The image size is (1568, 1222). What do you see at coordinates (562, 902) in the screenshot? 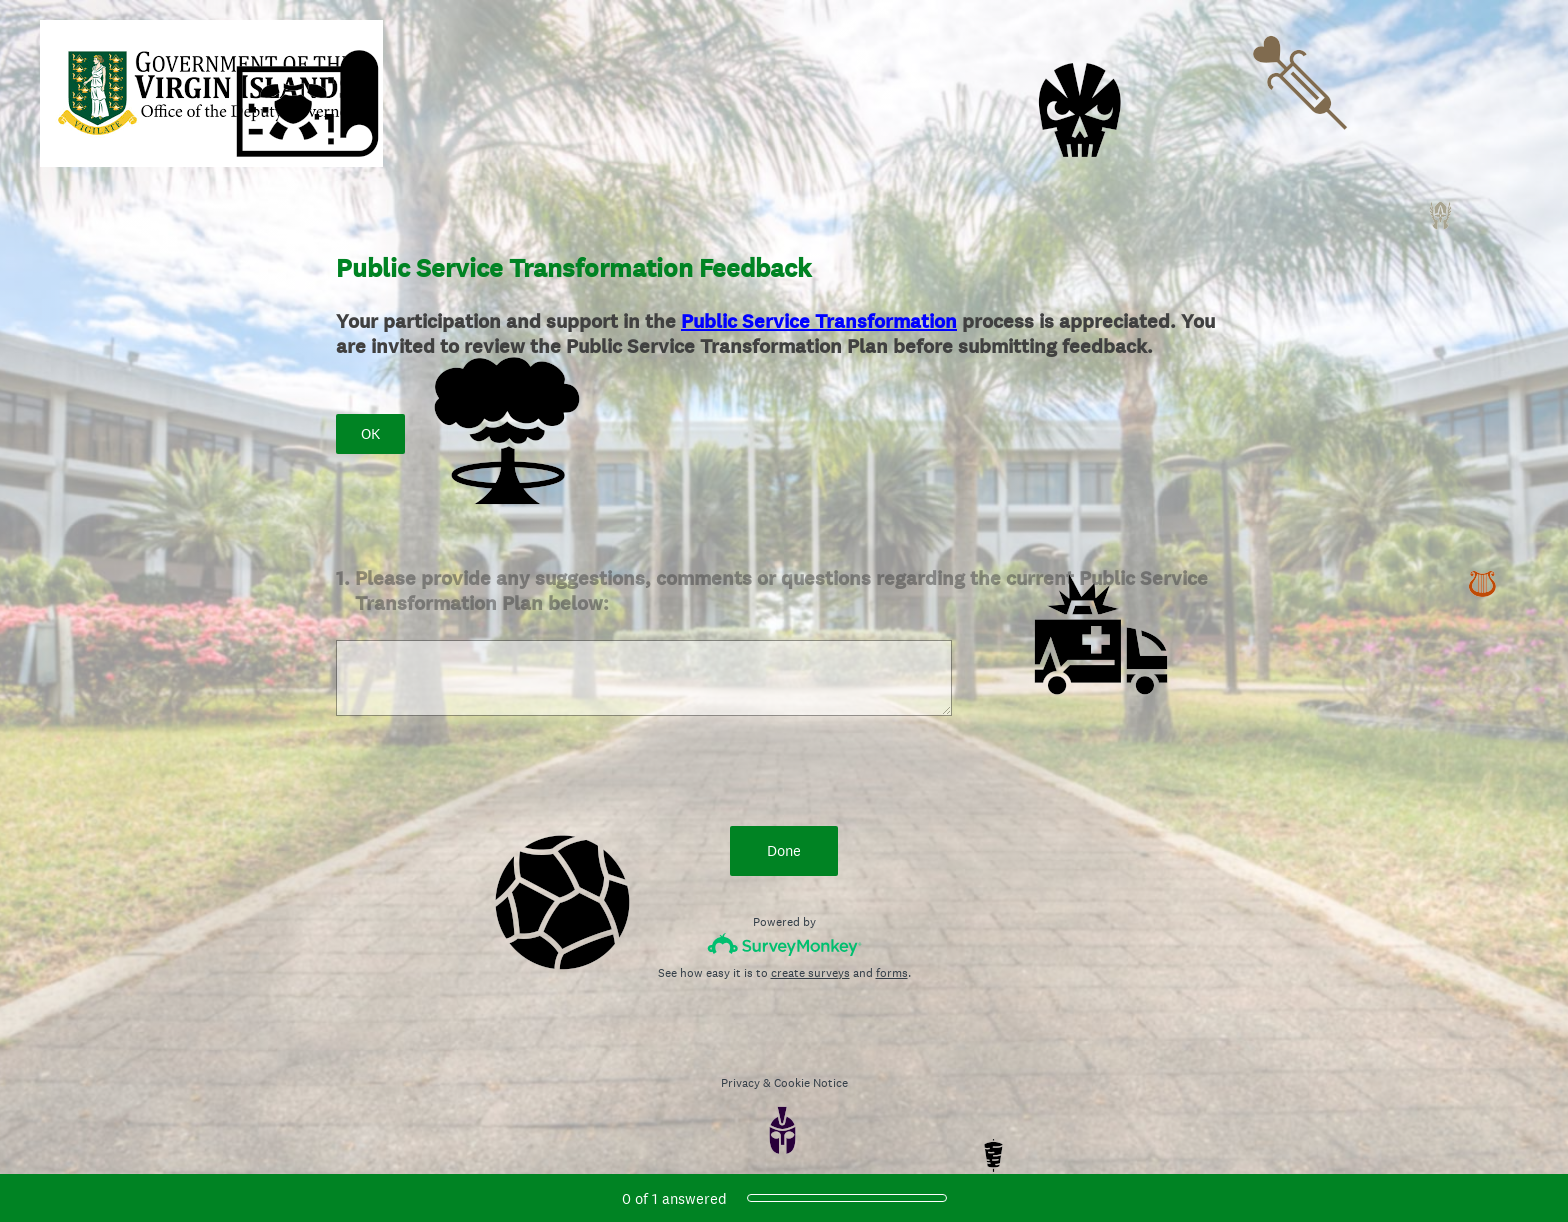
I see `stone or boulder game element` at bounding box center [562, 902].